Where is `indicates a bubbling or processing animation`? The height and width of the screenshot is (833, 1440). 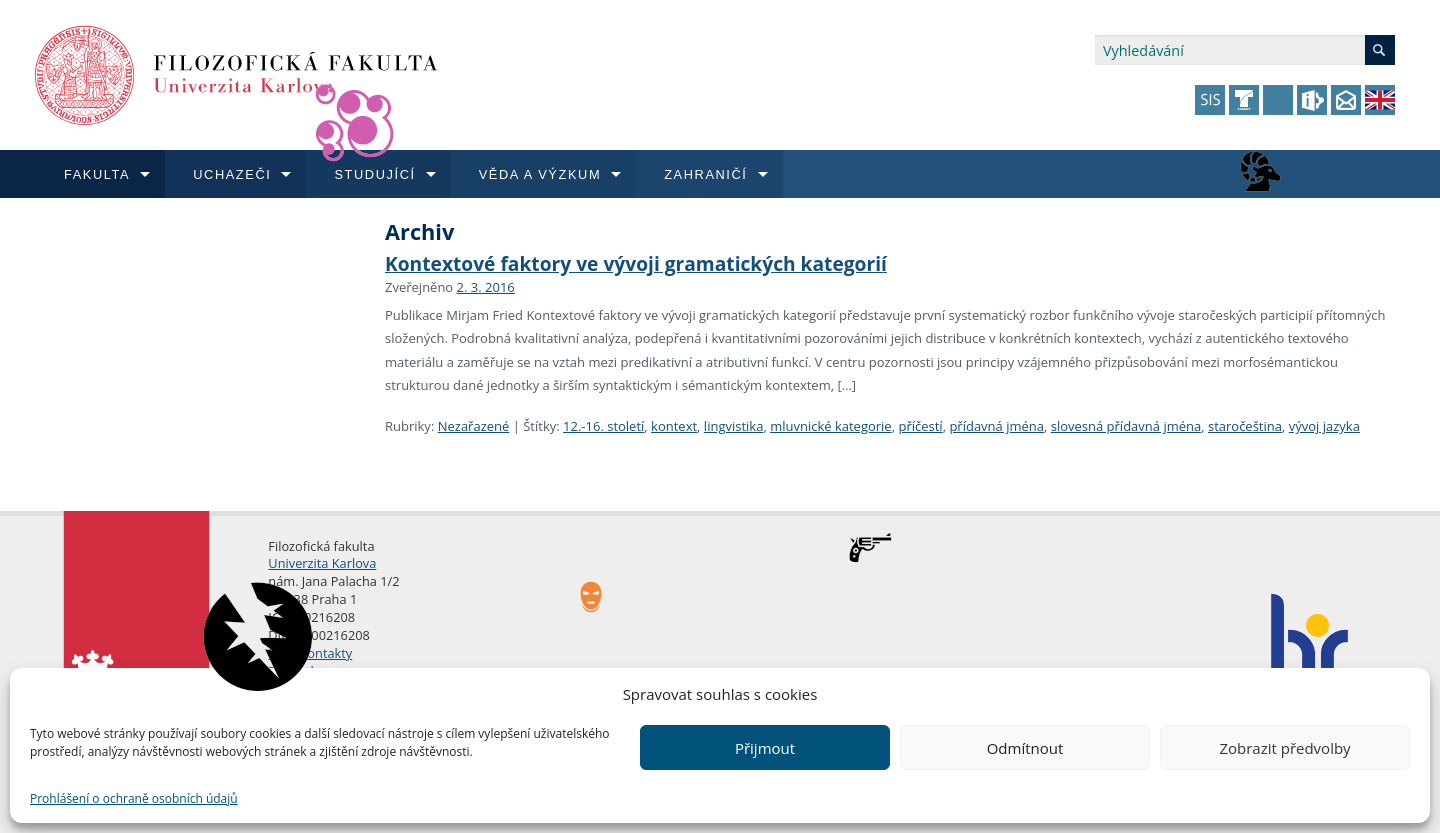
indicates a bubbling or processing animation is located at coordinates (354, 122).